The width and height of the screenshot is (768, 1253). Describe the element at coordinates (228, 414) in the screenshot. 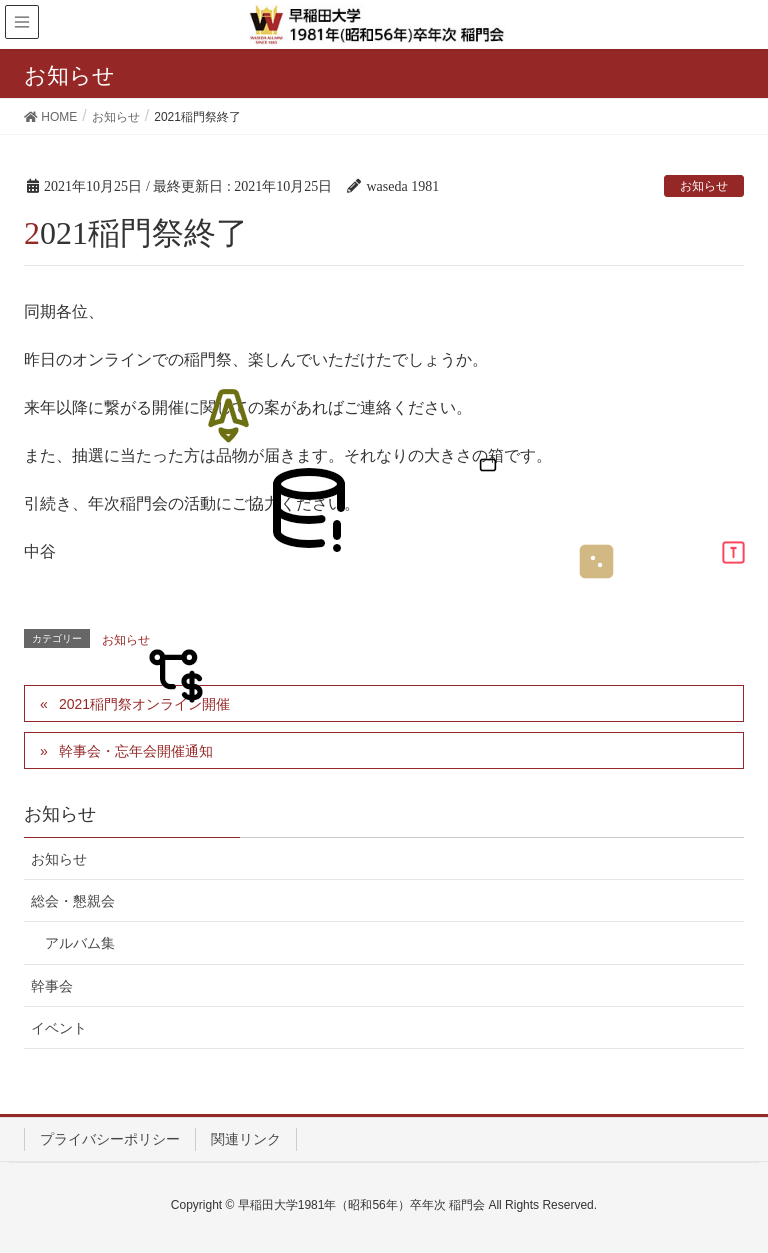

I see `astro framework logo` at that location.